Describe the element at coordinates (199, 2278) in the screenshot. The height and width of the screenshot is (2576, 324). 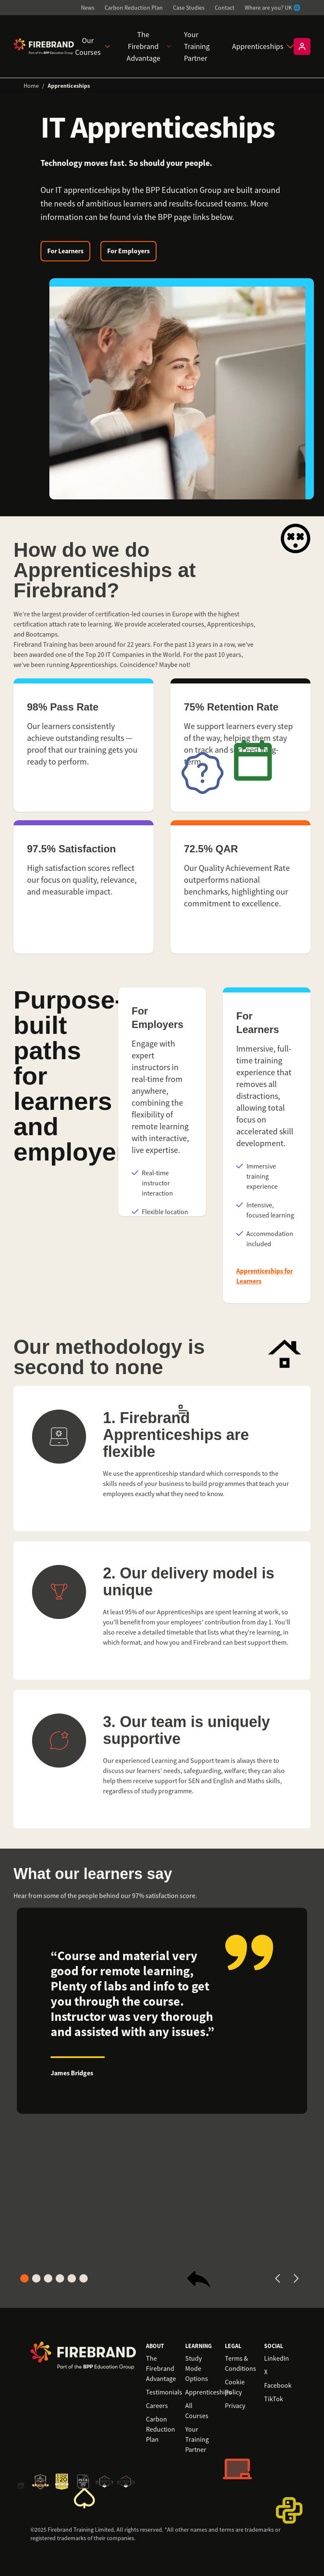
I see `reply to a message` at that location.